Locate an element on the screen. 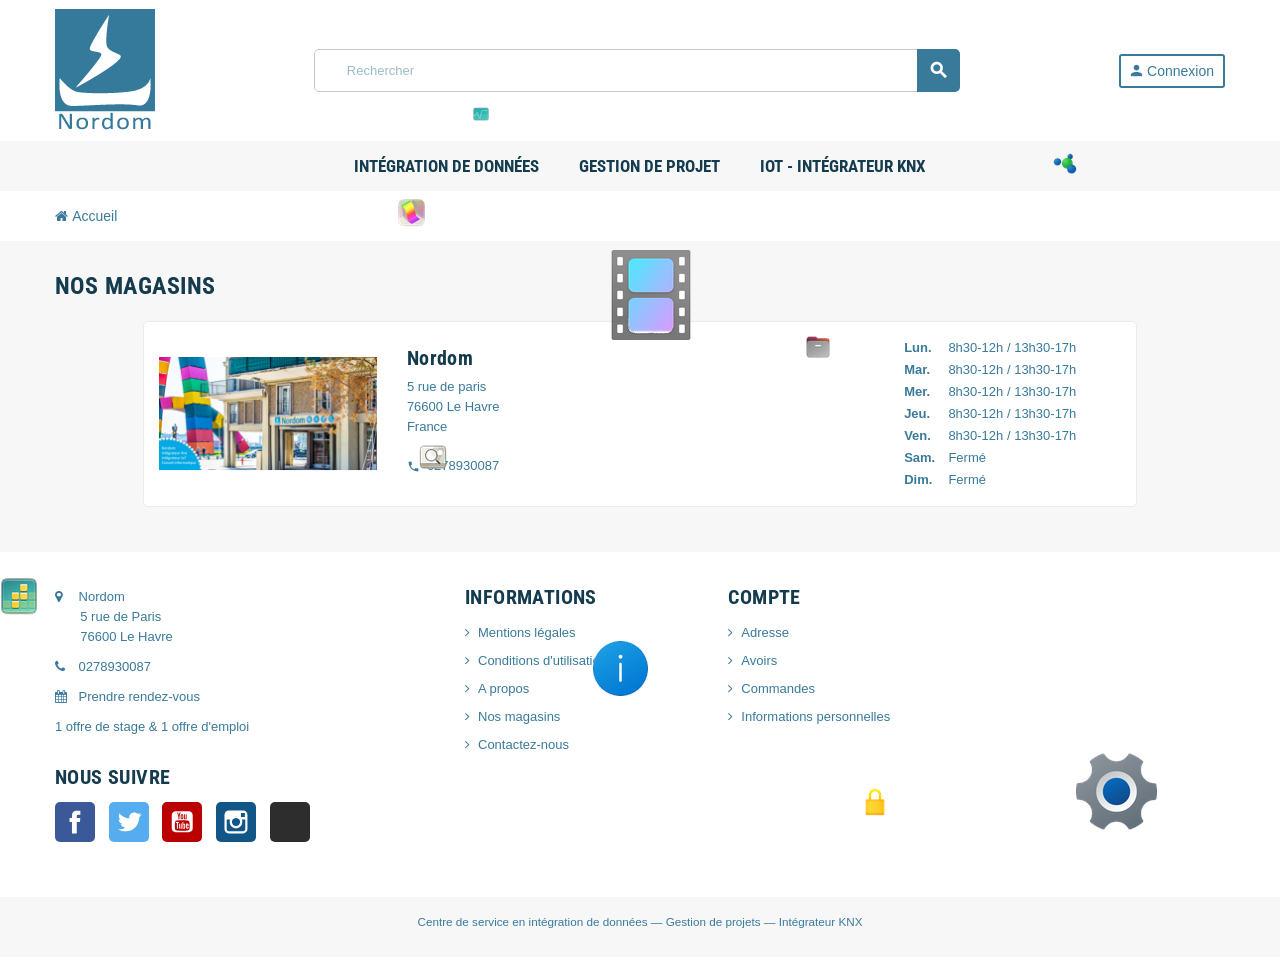  indicates file or folder is shared with homegroup network is located at coordinates (1065, 164).